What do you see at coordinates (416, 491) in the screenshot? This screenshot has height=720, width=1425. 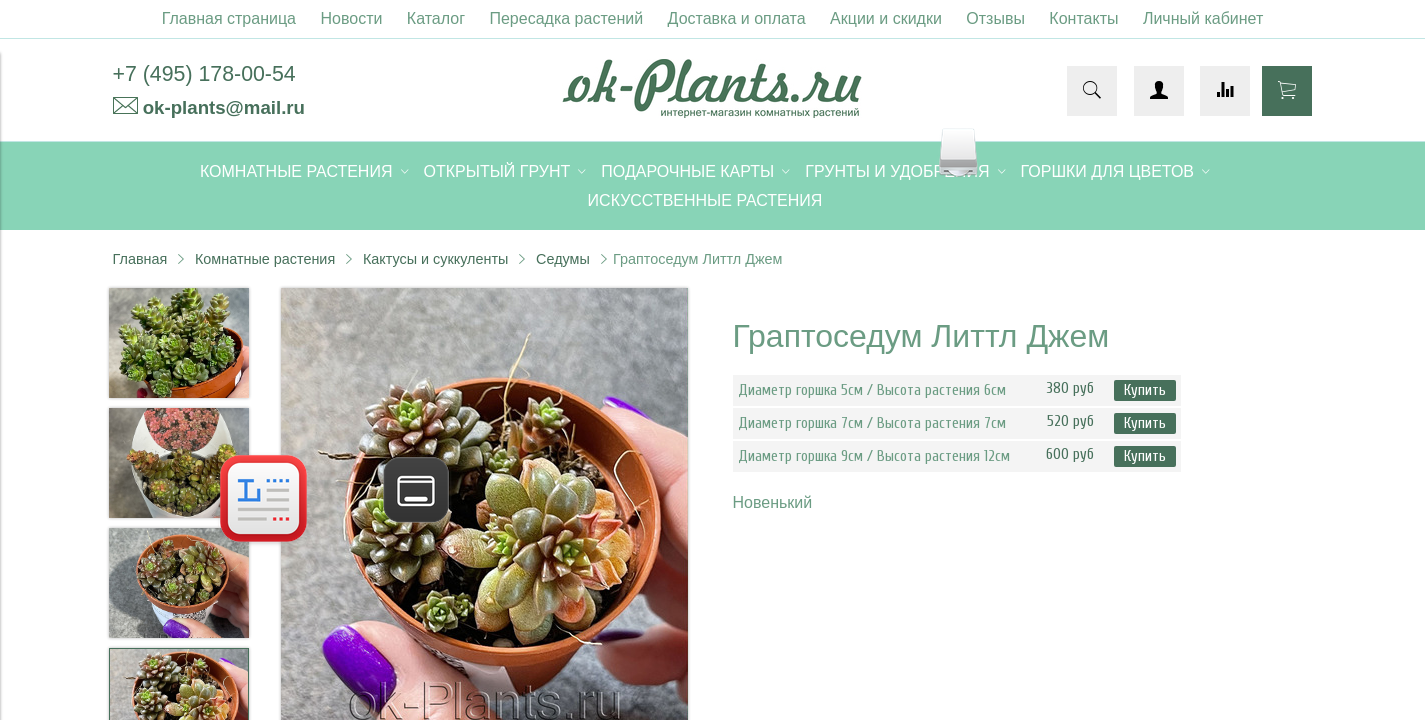 I see `open desktop and screen saver preferences` at bounding box center [416, 491].